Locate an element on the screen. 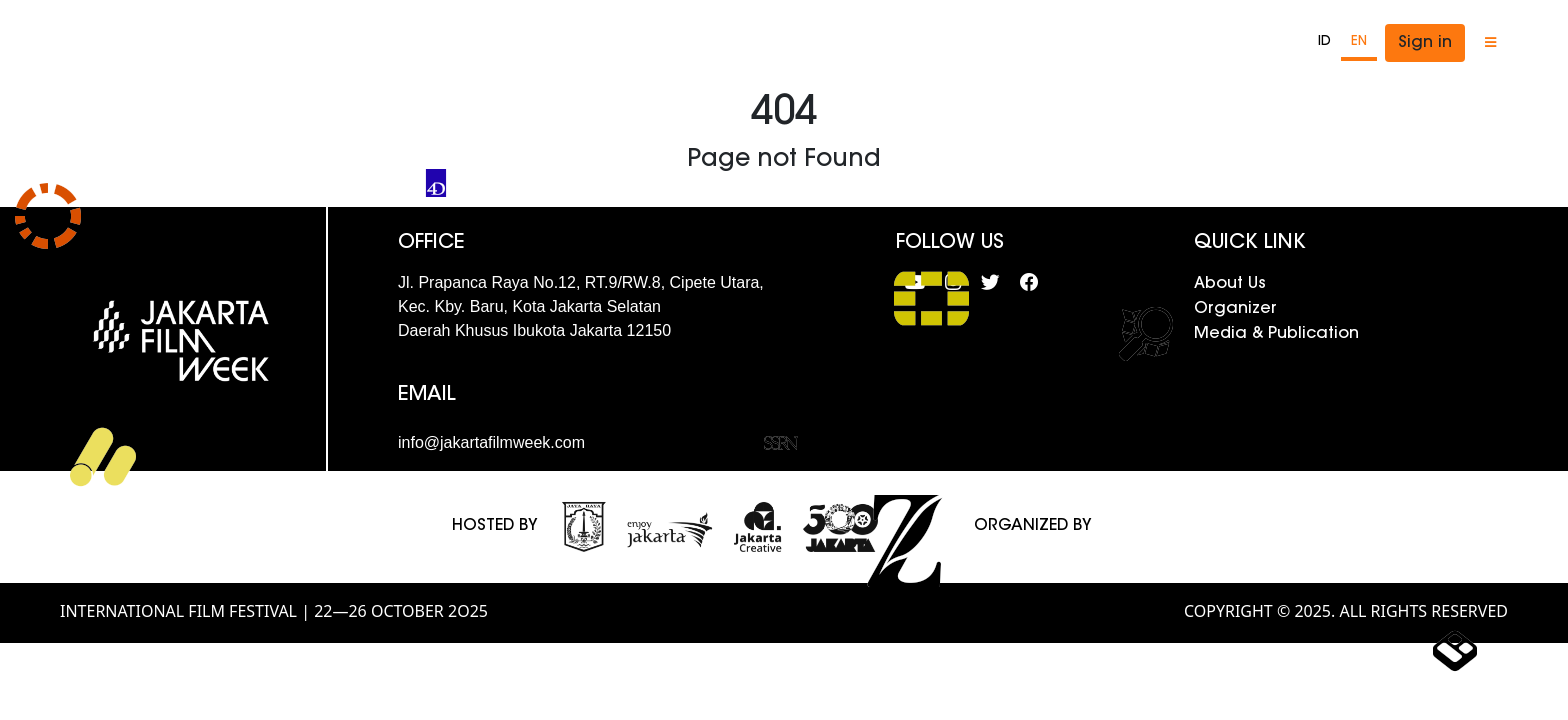  open the bento app is located at coordinates (1455, 651).